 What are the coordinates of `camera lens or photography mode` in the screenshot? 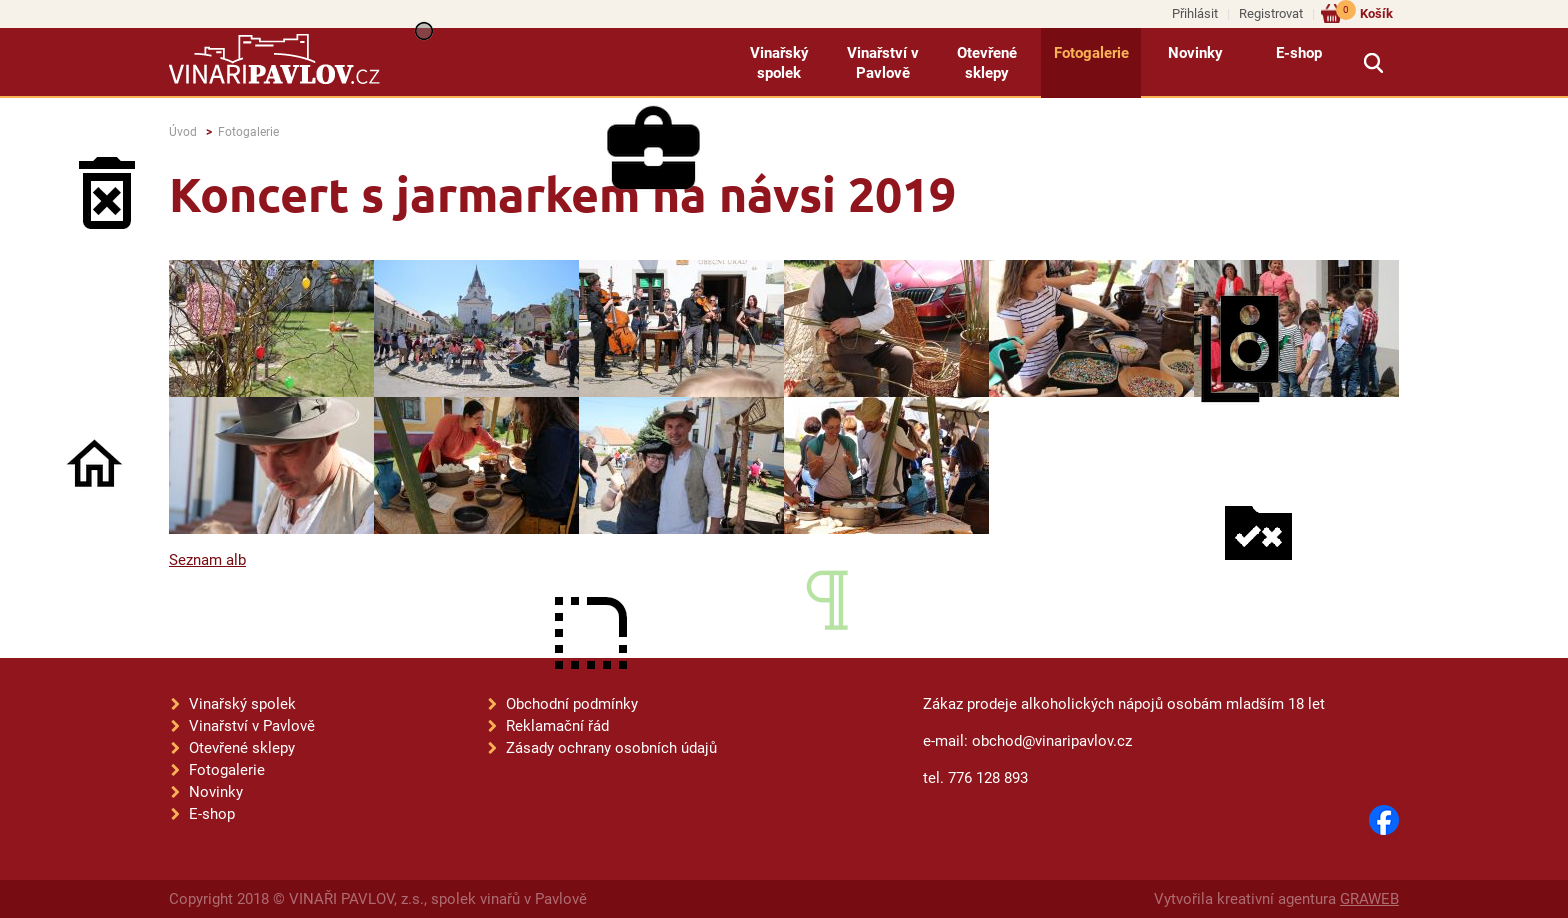 It's located at (424, 31).